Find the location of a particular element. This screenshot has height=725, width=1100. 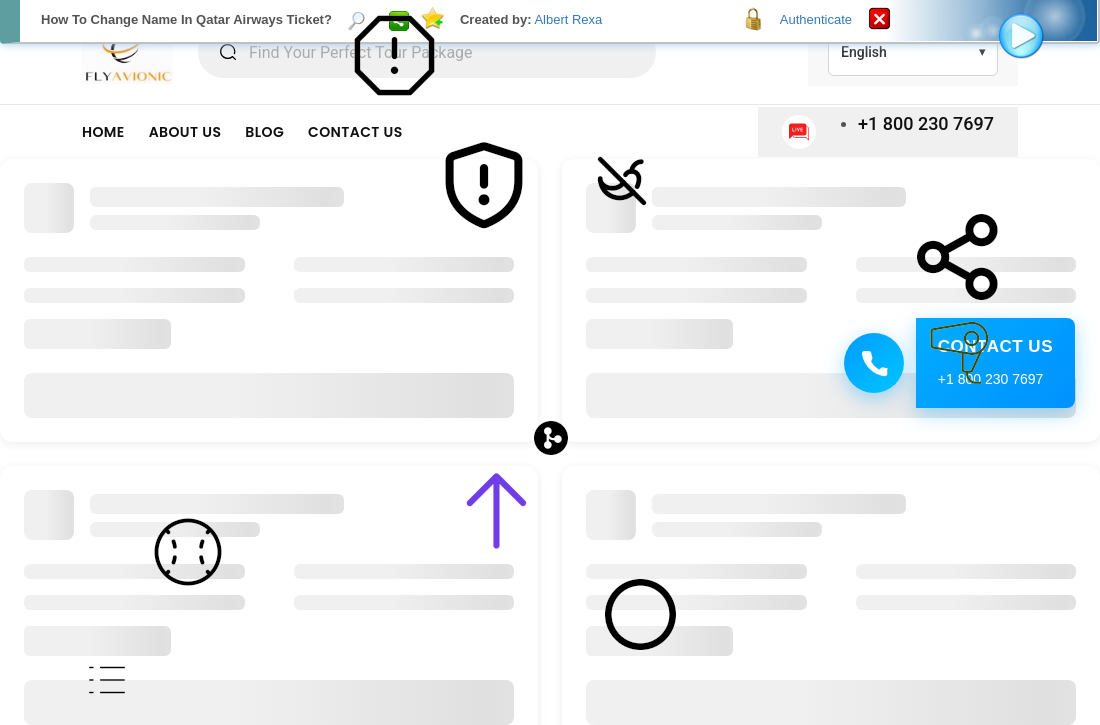

view list items is located at coordinates (107, 680).